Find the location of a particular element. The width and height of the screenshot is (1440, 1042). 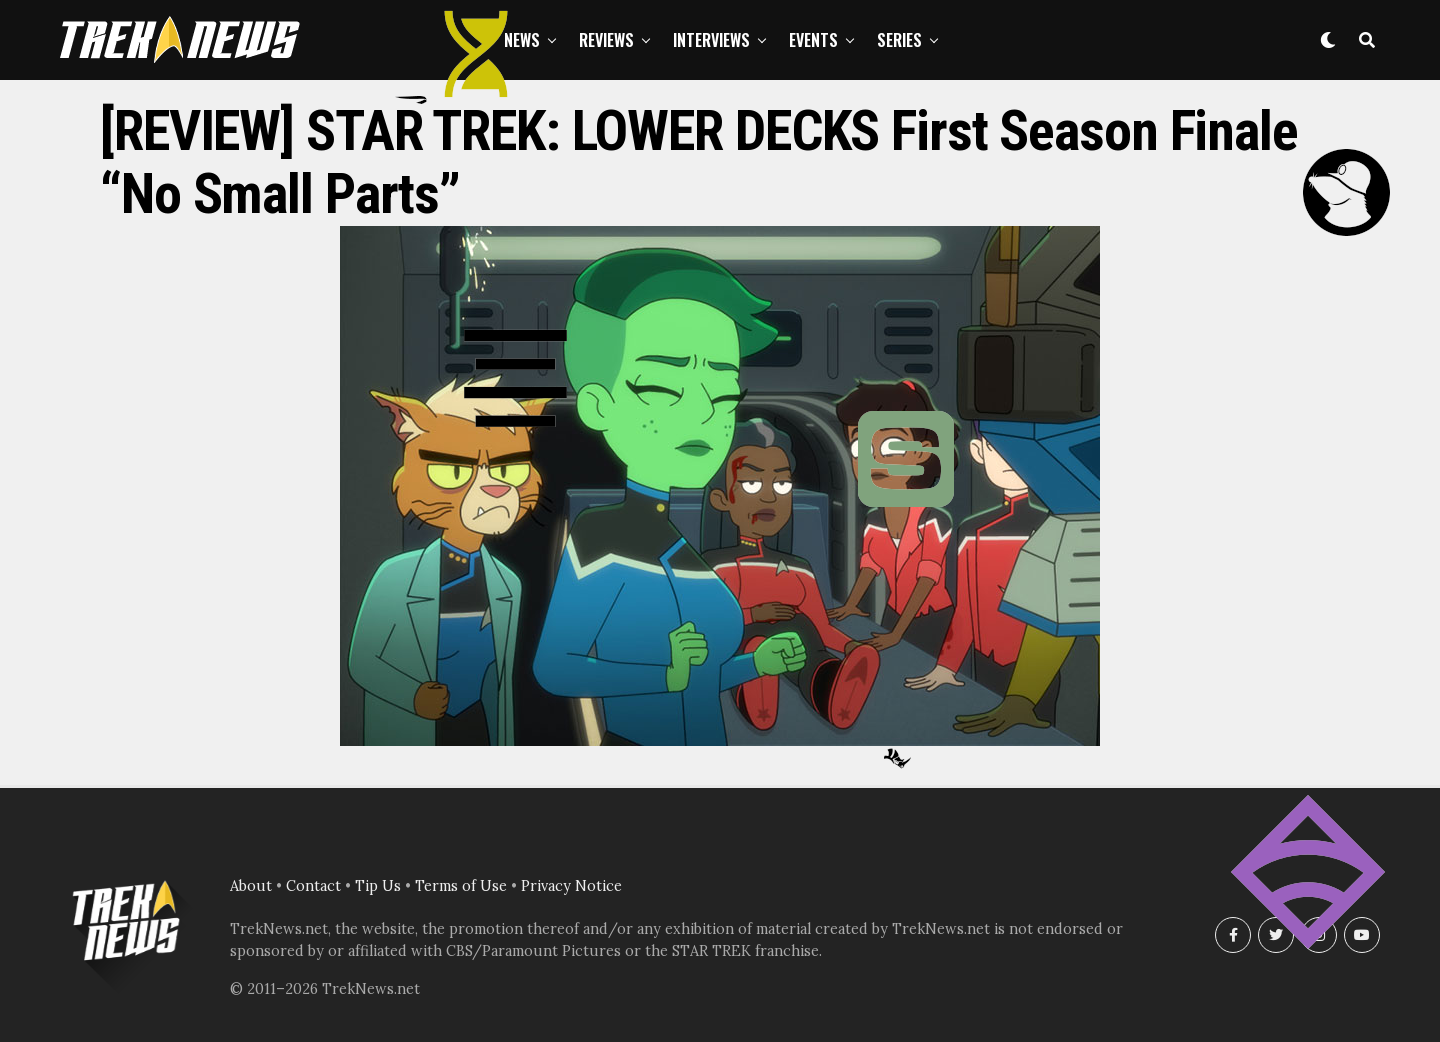

access genetic or DNA-related information is located at coordinates (476, 54).